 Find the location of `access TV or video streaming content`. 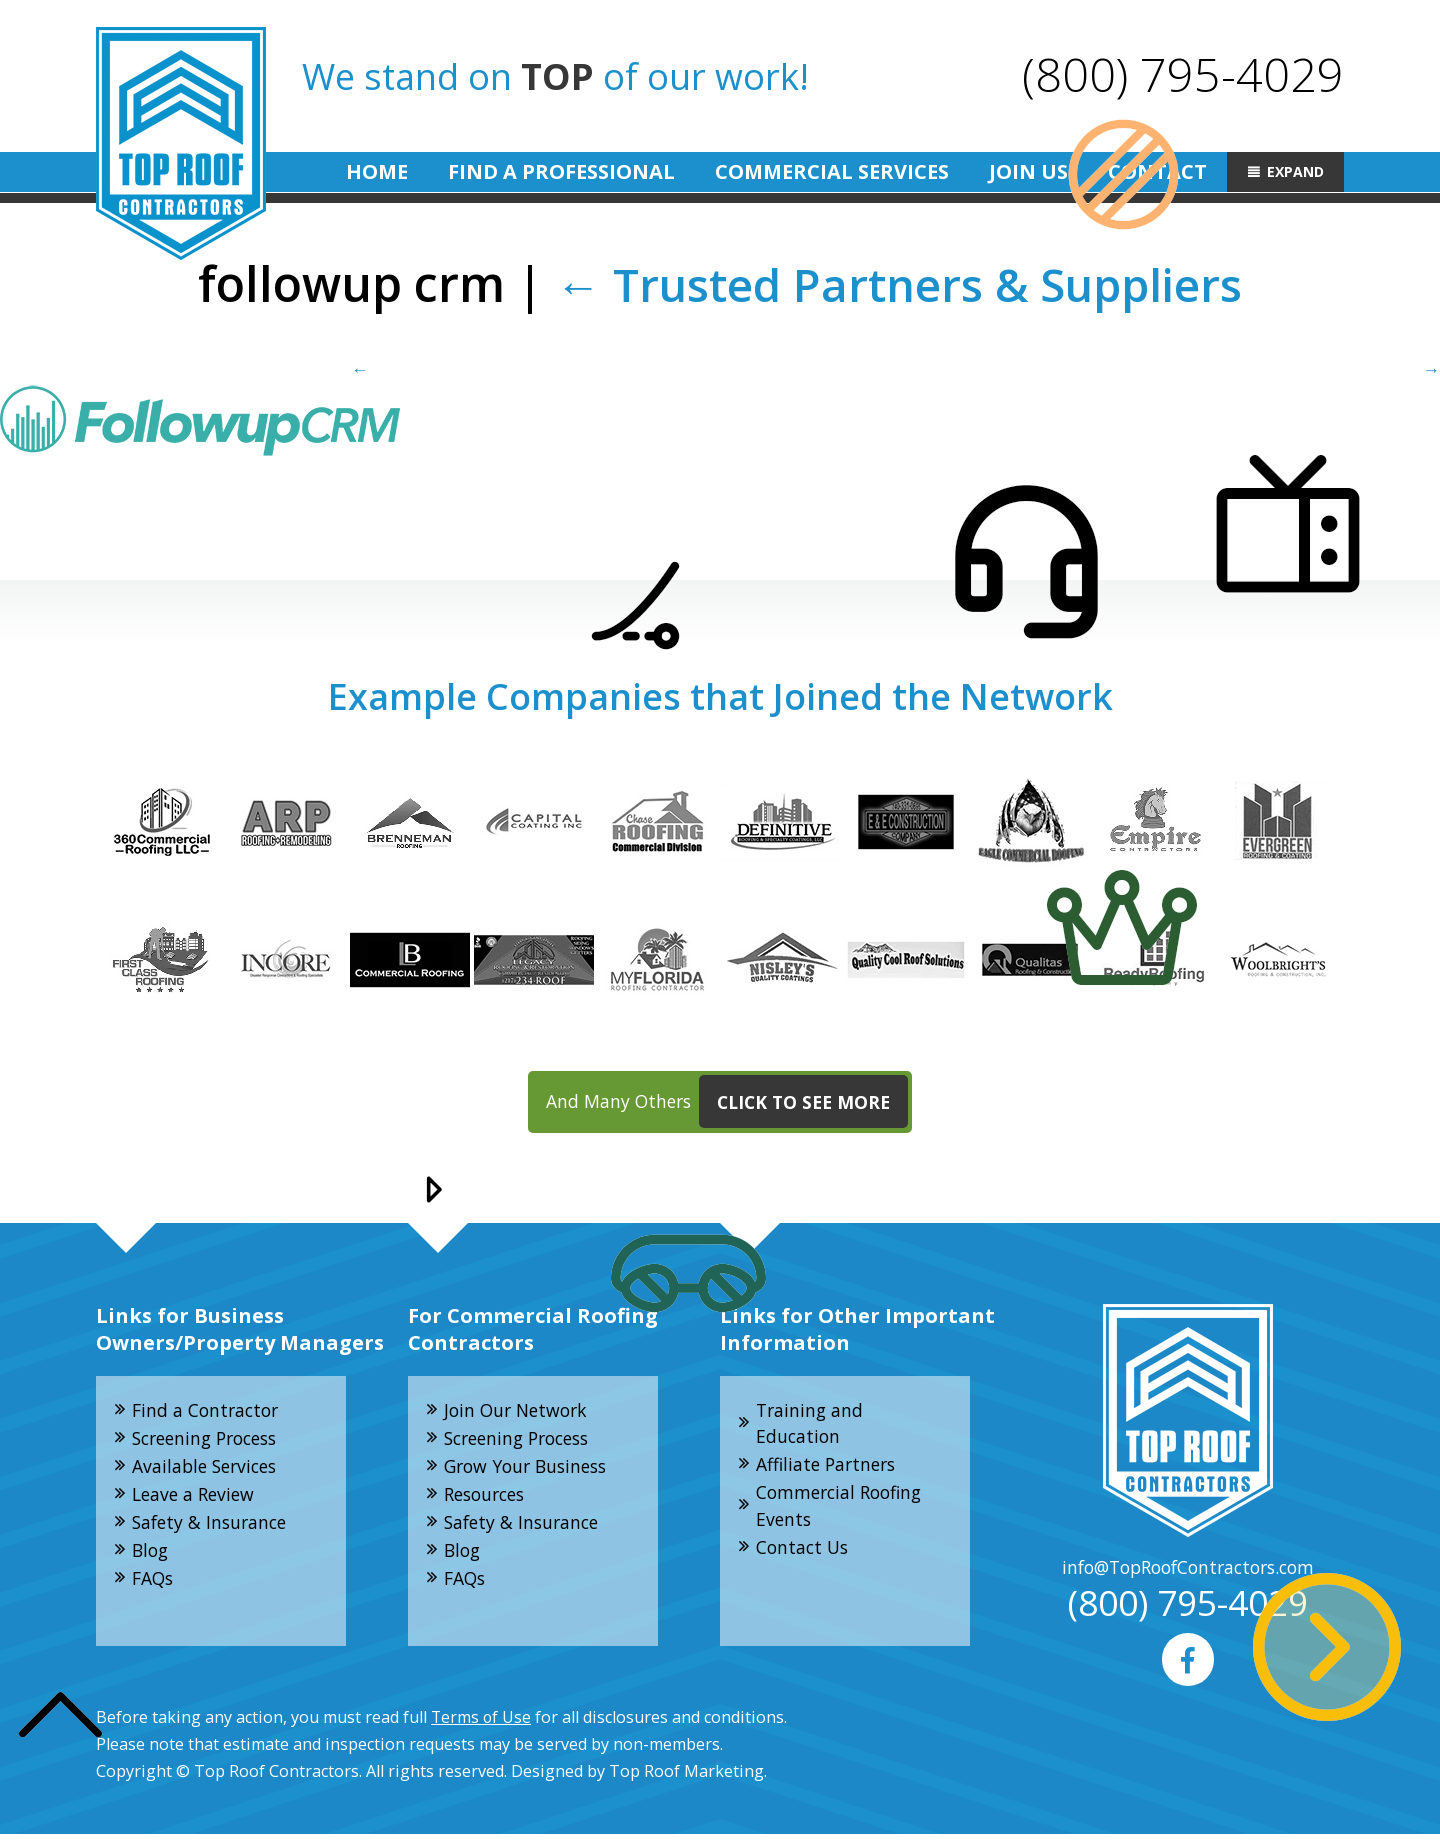

access TV or video streaming content is located at coordinates (1288, 532).